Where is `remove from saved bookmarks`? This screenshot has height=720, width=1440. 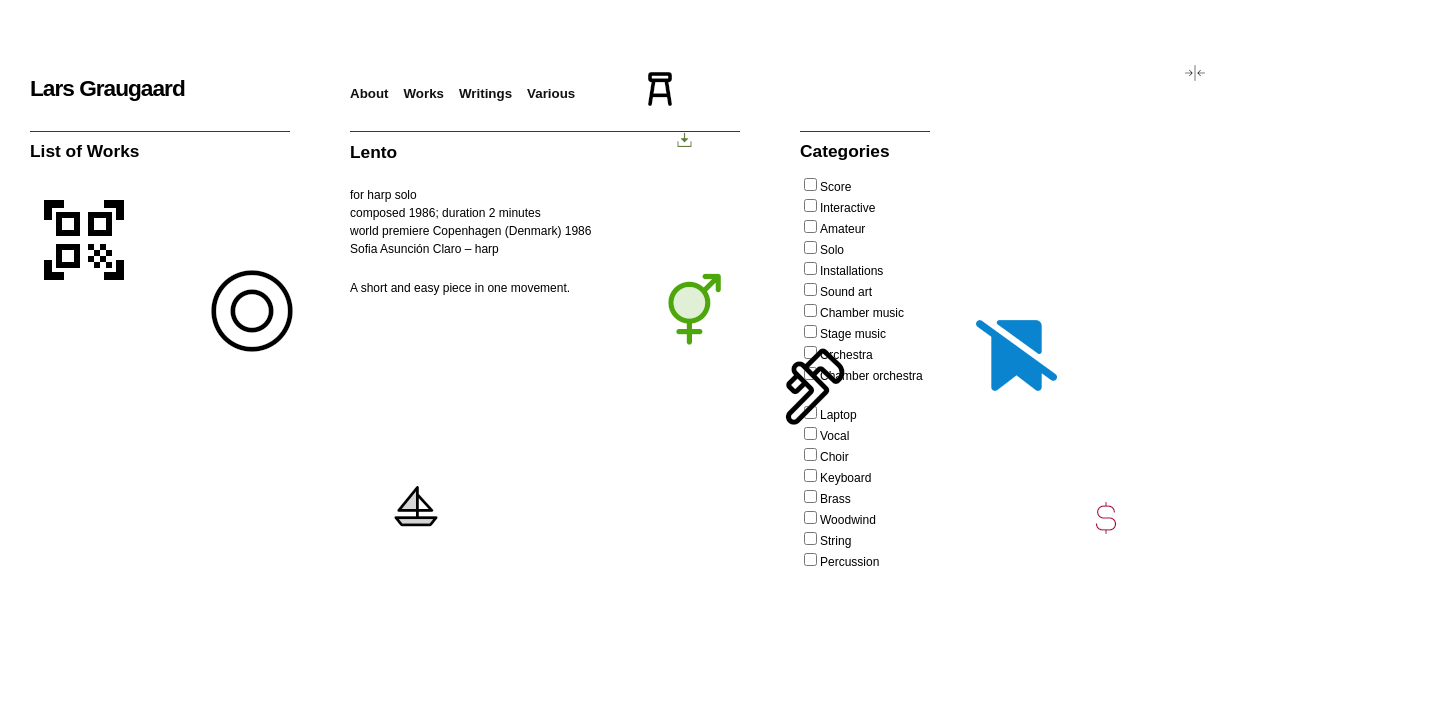
remove from saved bookmarks is located at coordinates (1016, 355).